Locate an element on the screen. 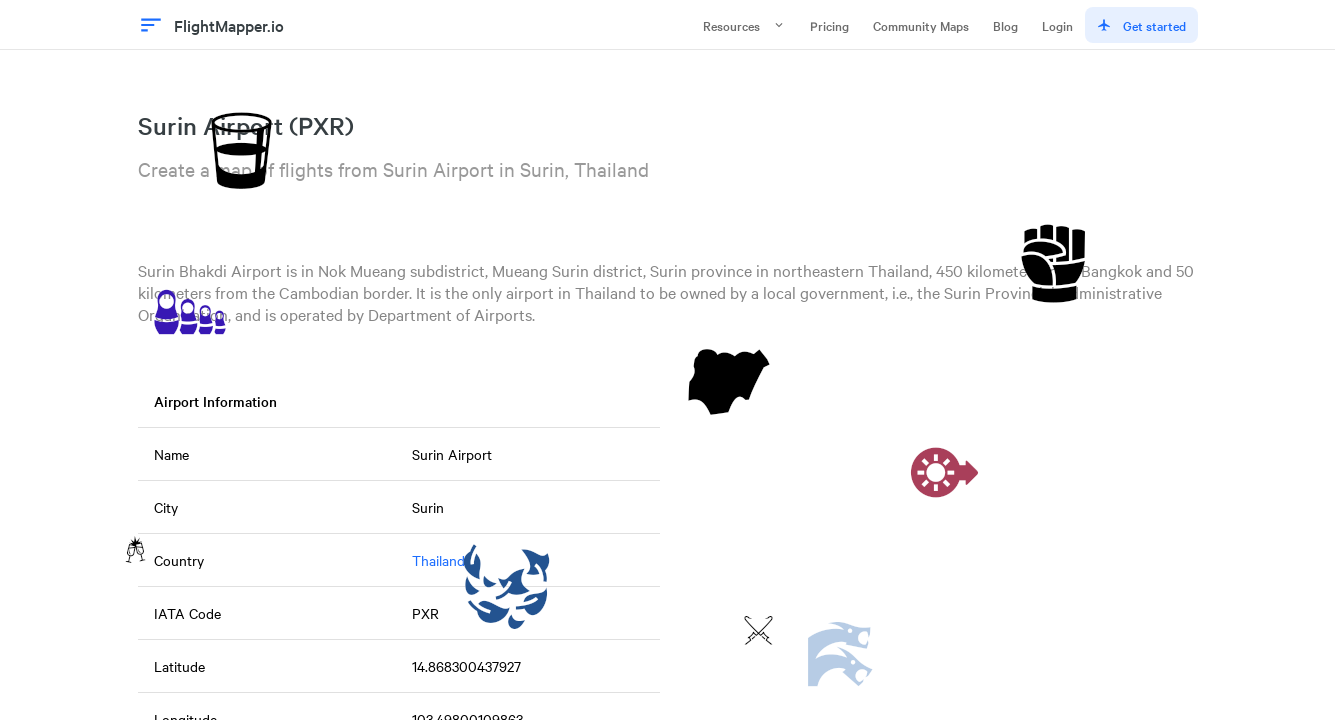 Image resolution: width=1335 pixels, height=720 pixels. view nested or hierarchical content is located at coordinates (190, 312).